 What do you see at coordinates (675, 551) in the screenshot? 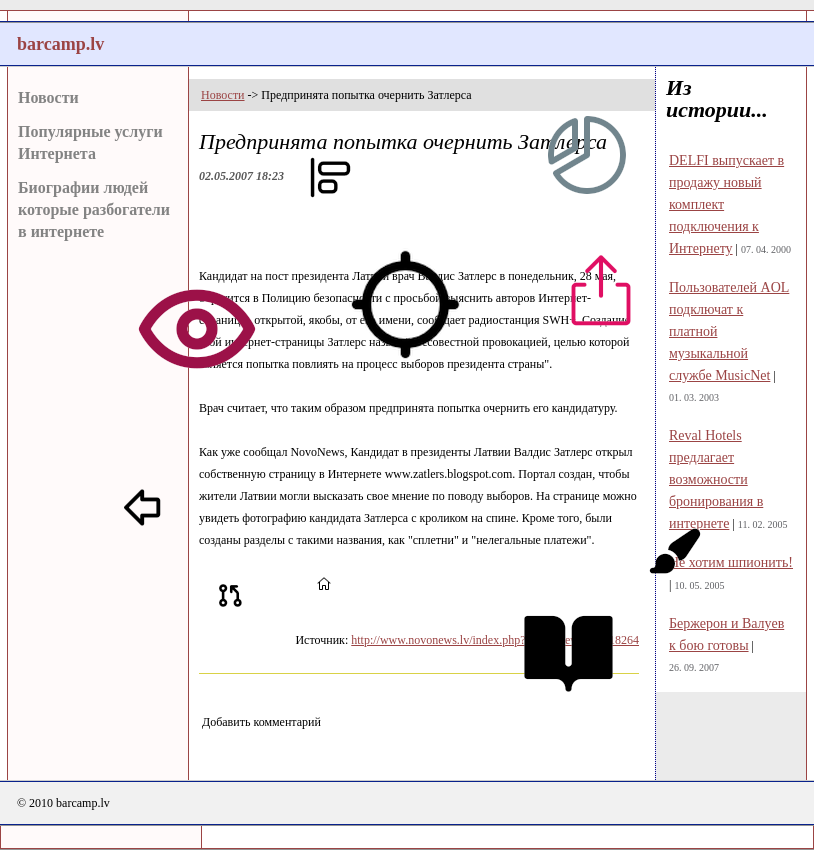
I see `access drawing or painting tools` at bounding box center [675, 551].